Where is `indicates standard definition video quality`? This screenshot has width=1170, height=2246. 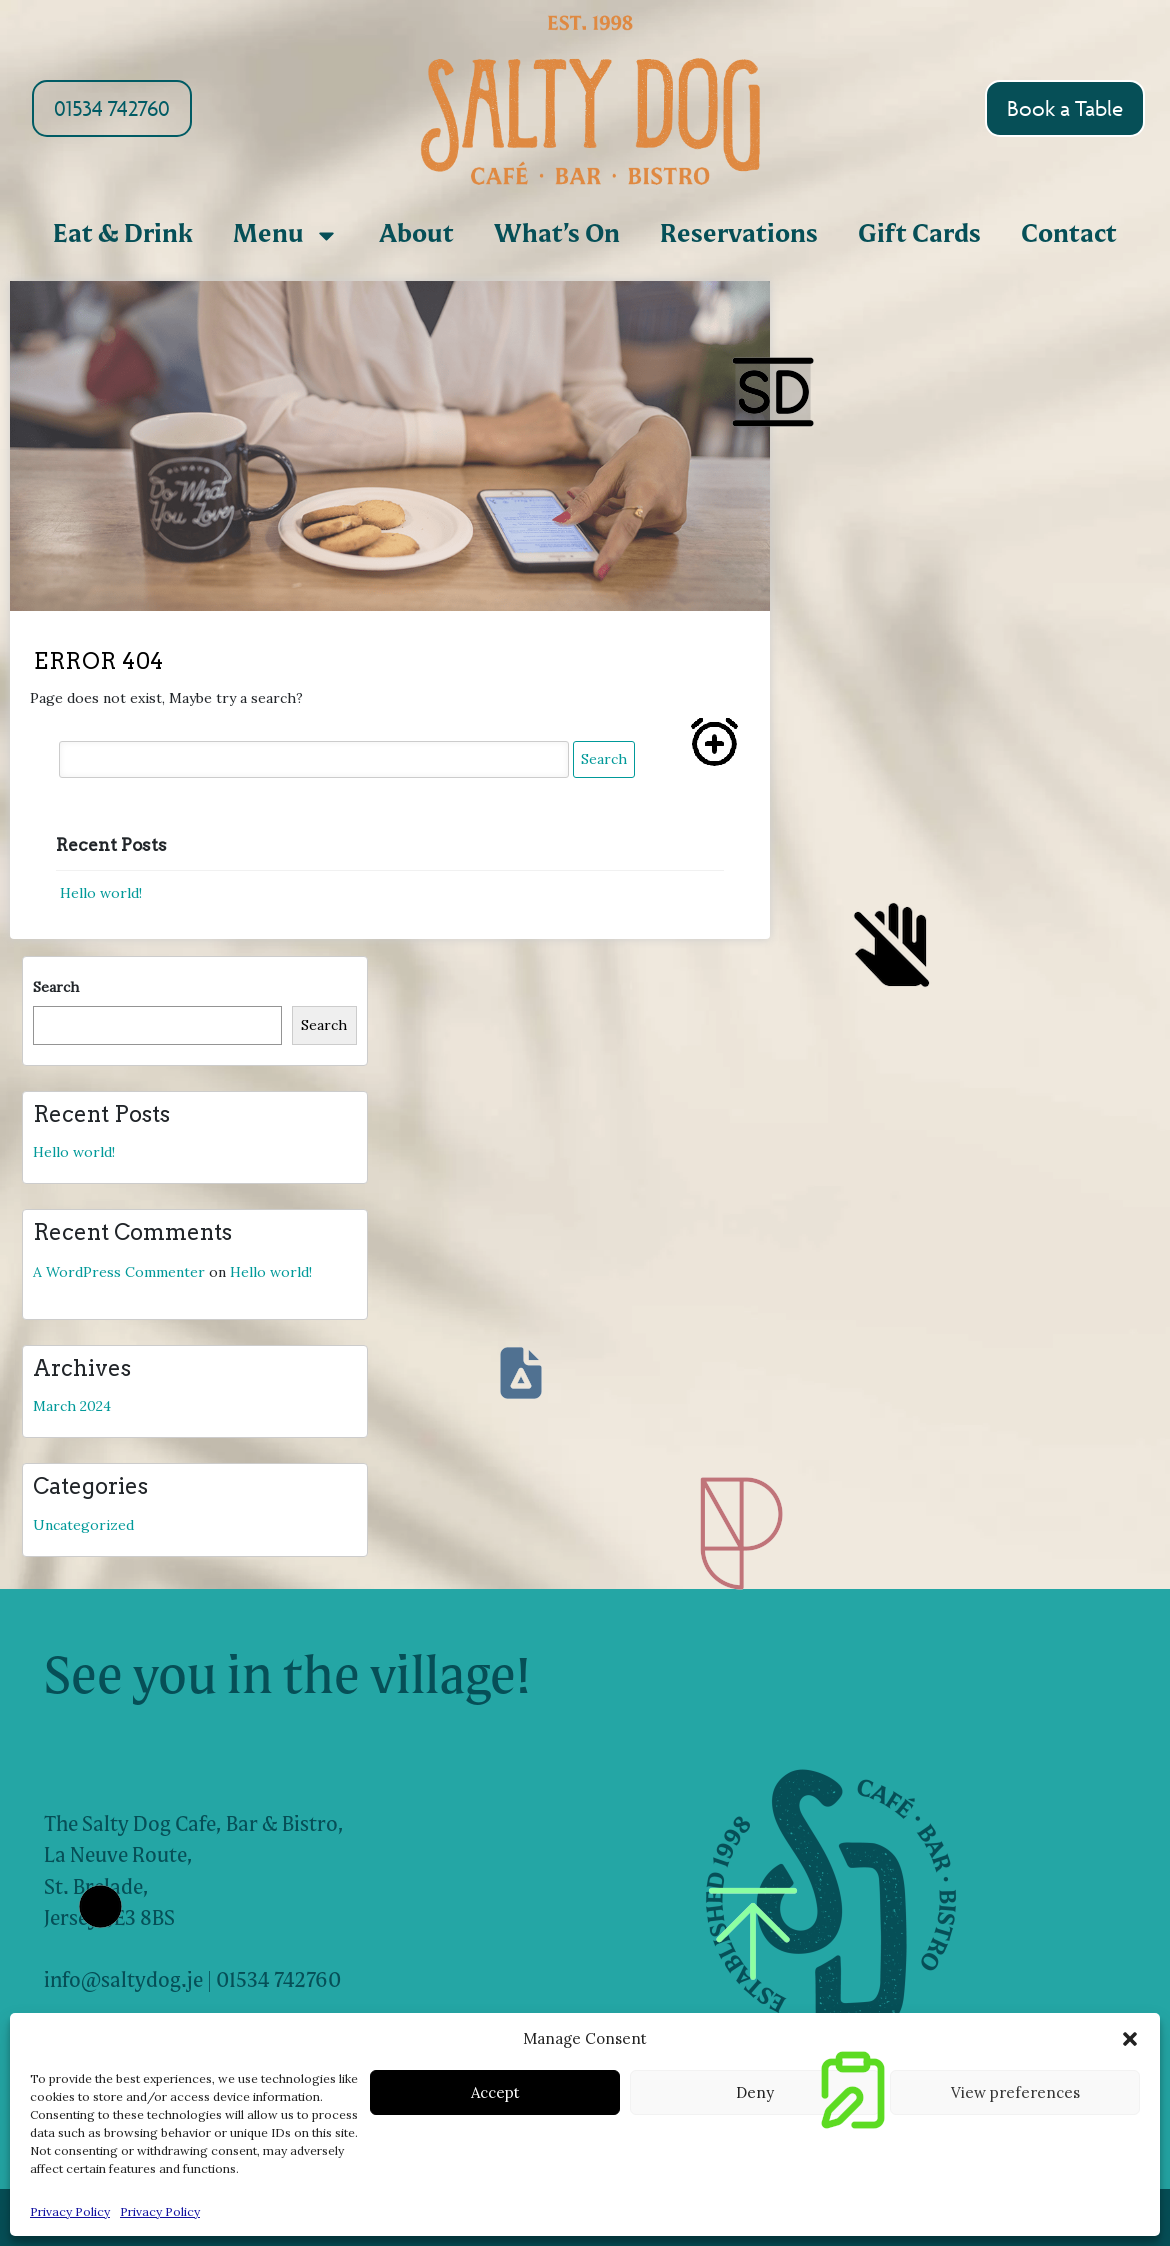 indicates standard definition video quality is located at coordinates (773, 392).